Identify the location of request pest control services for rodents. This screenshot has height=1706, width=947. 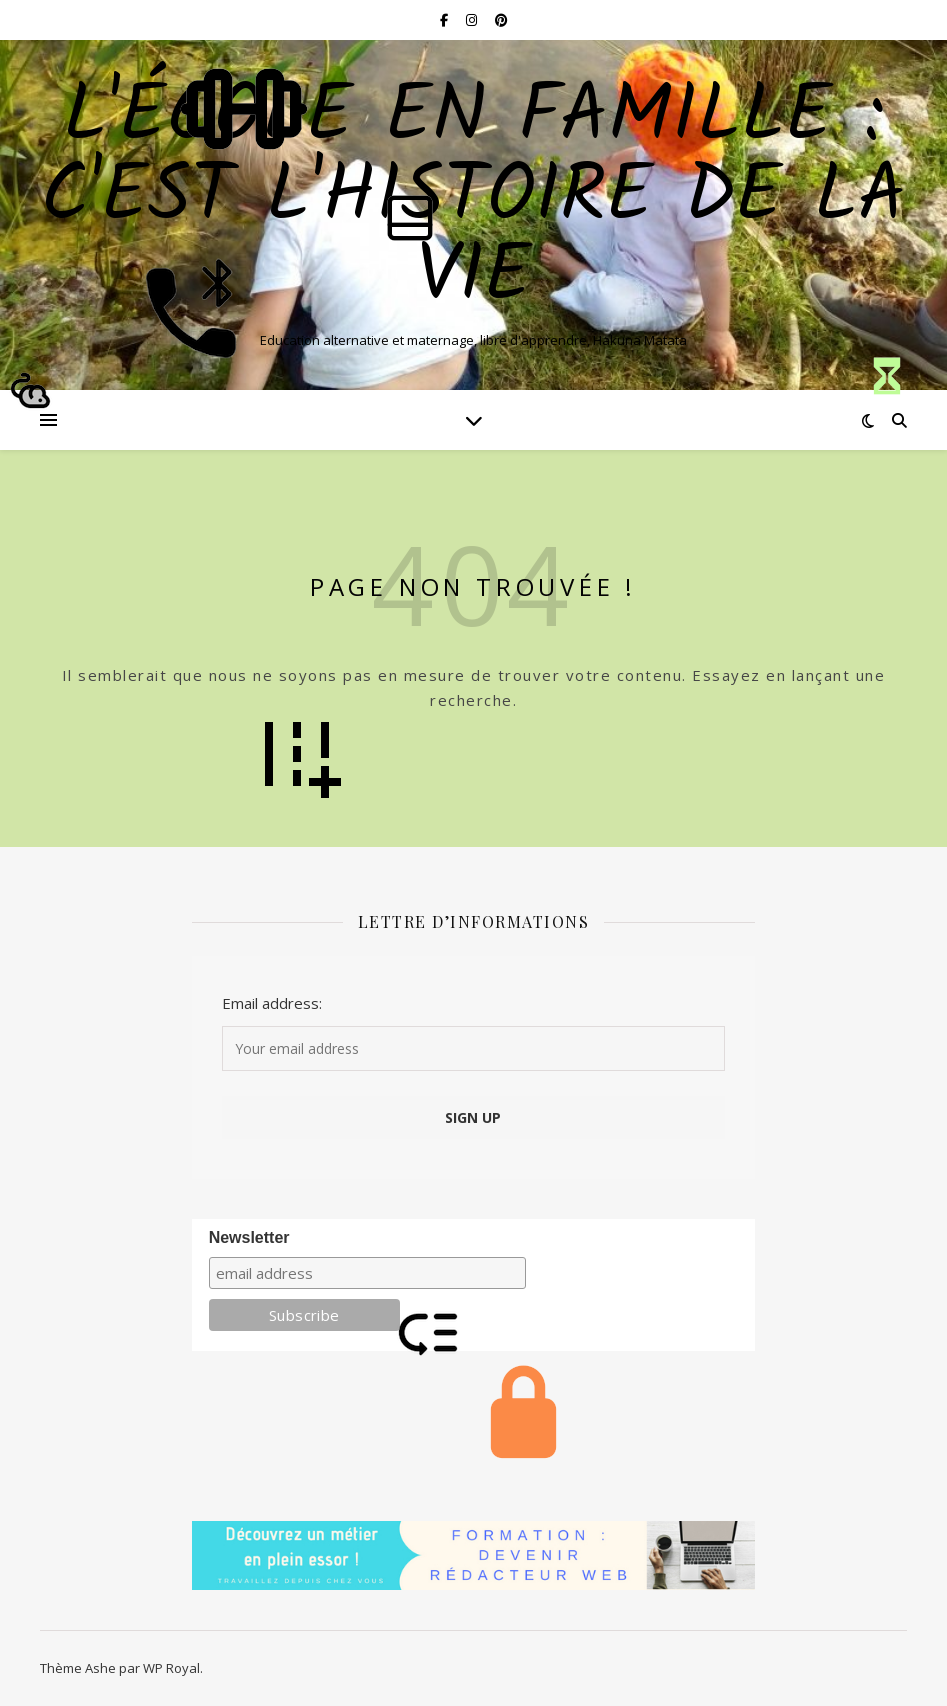
(30, 390).